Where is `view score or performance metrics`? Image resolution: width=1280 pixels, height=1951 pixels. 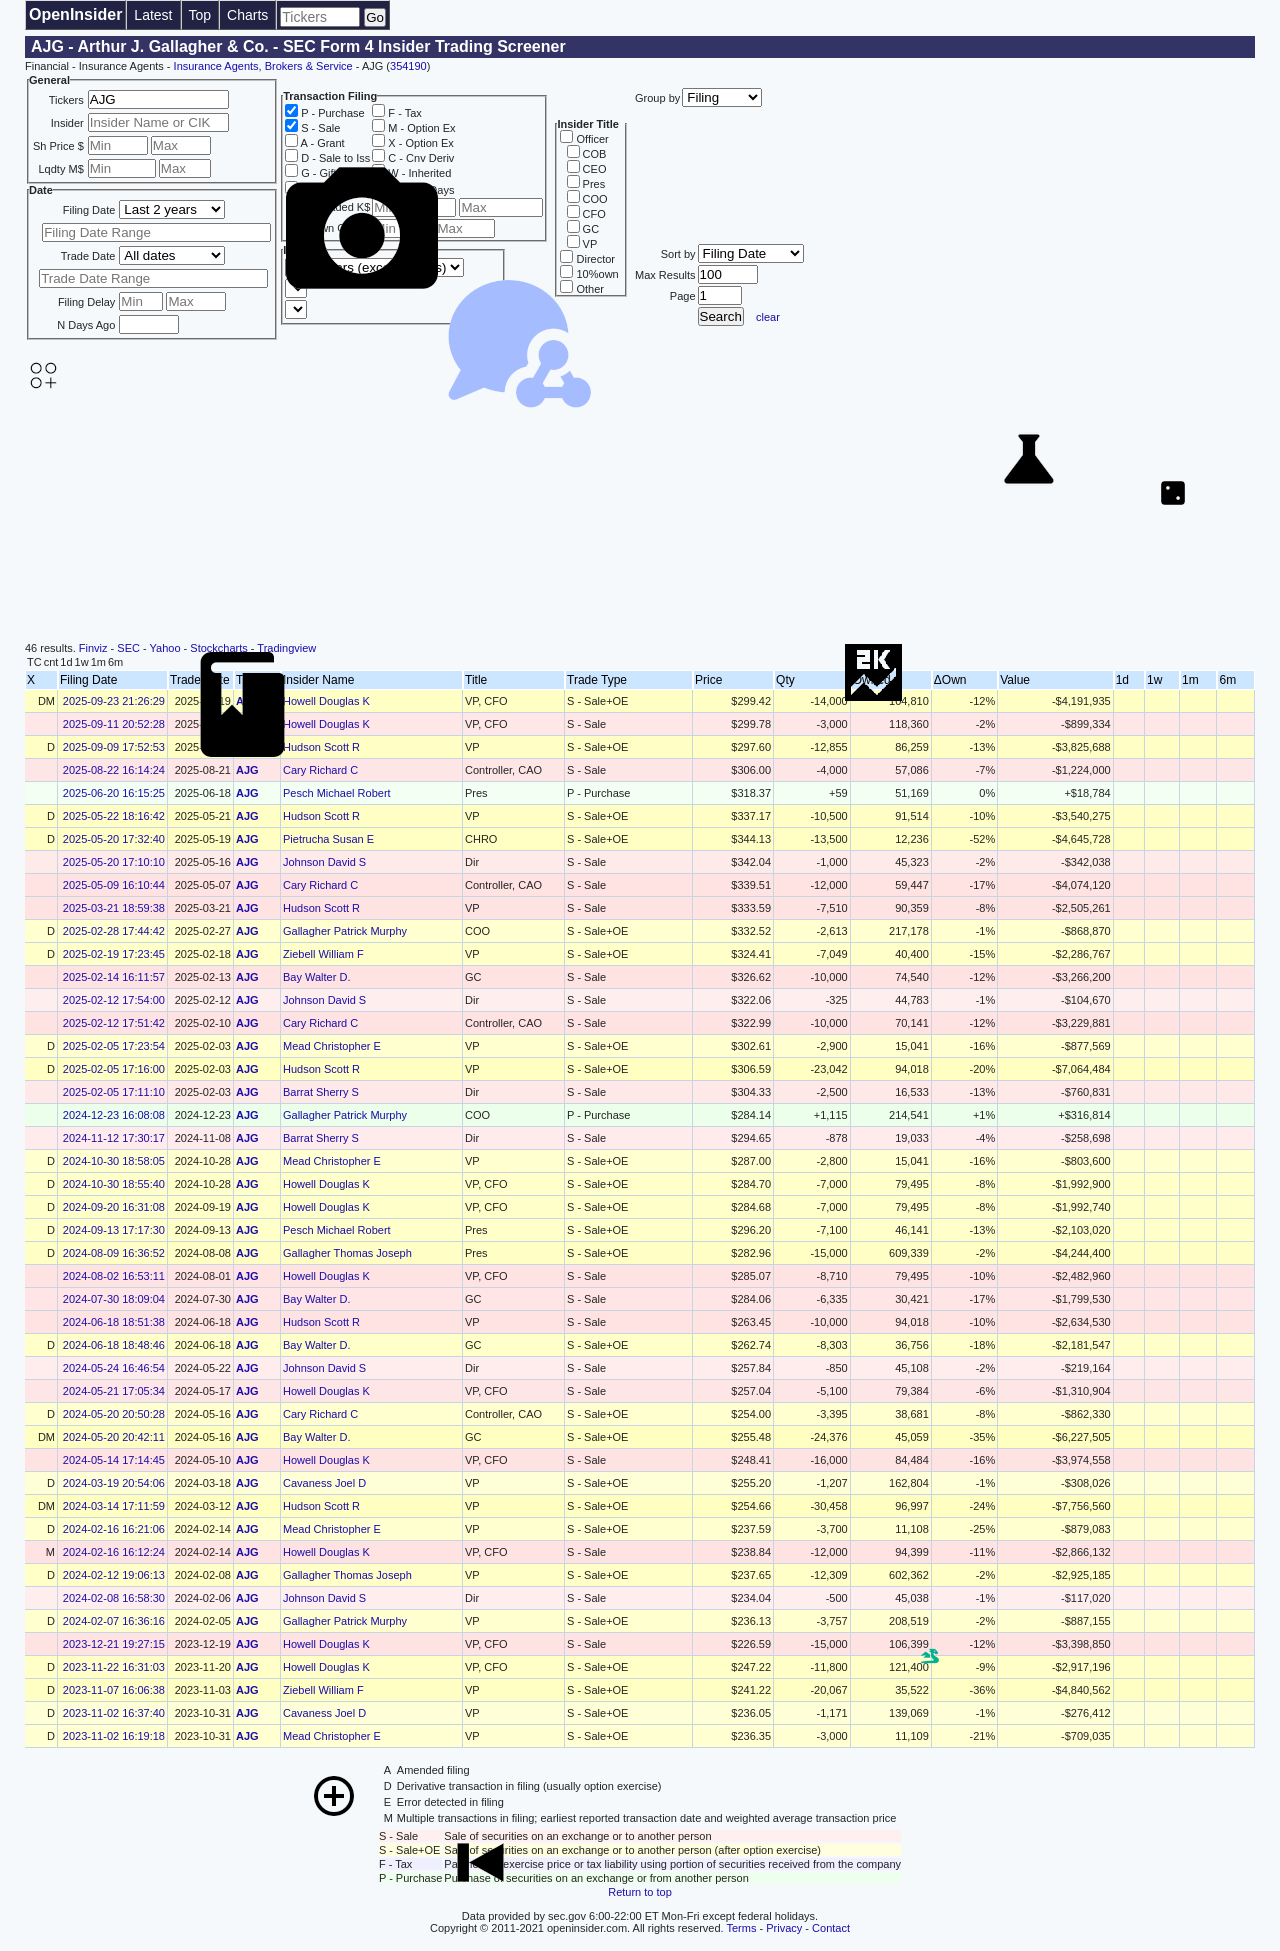
view score or performance metrics is located at coordinates (873, 672).